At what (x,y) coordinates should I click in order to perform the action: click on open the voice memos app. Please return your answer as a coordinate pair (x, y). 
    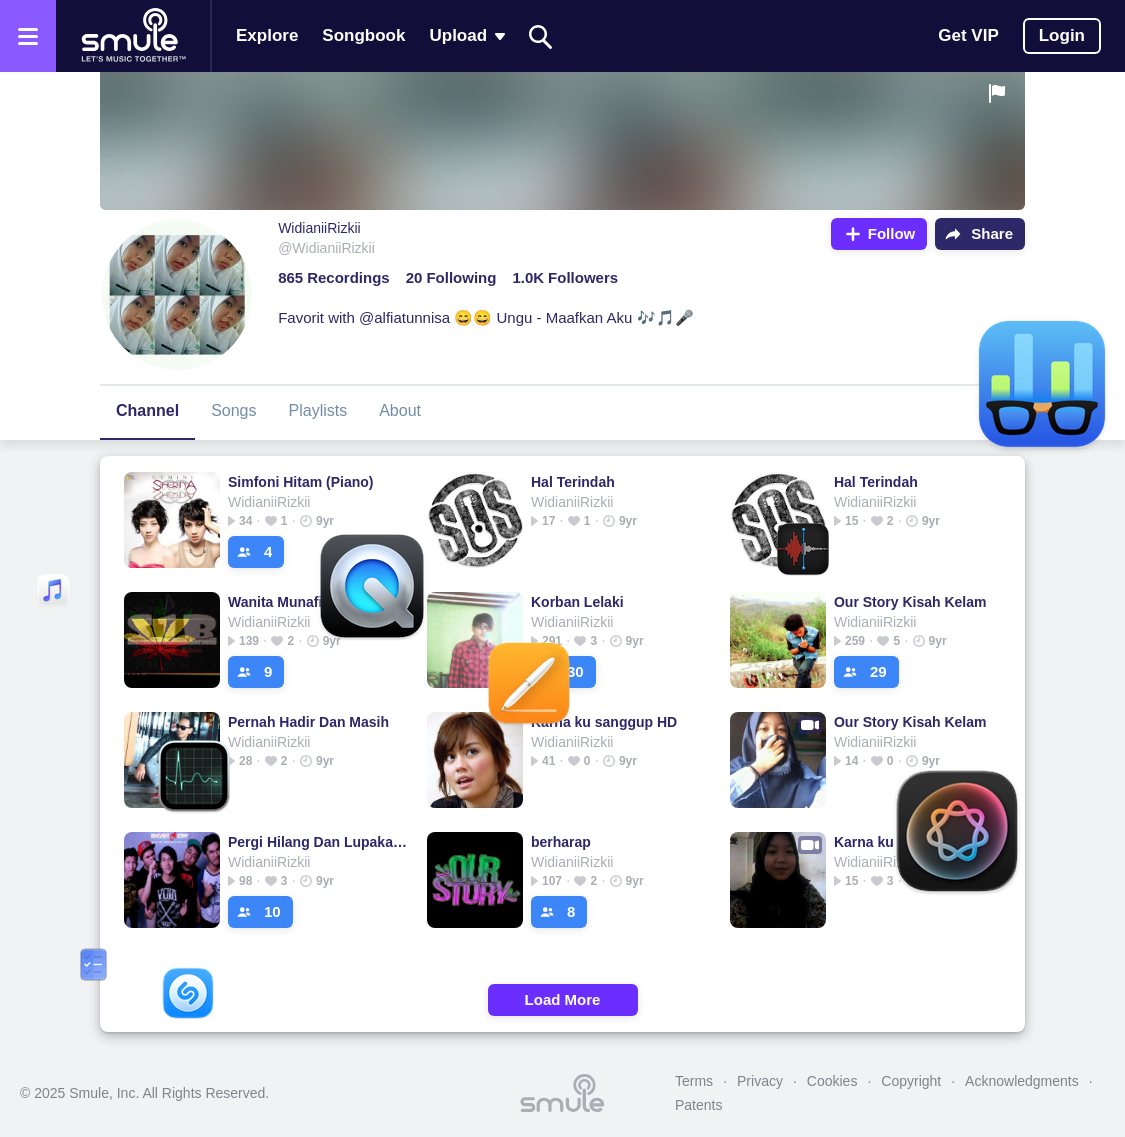
    Looking at the image, I should click on (803, 549).